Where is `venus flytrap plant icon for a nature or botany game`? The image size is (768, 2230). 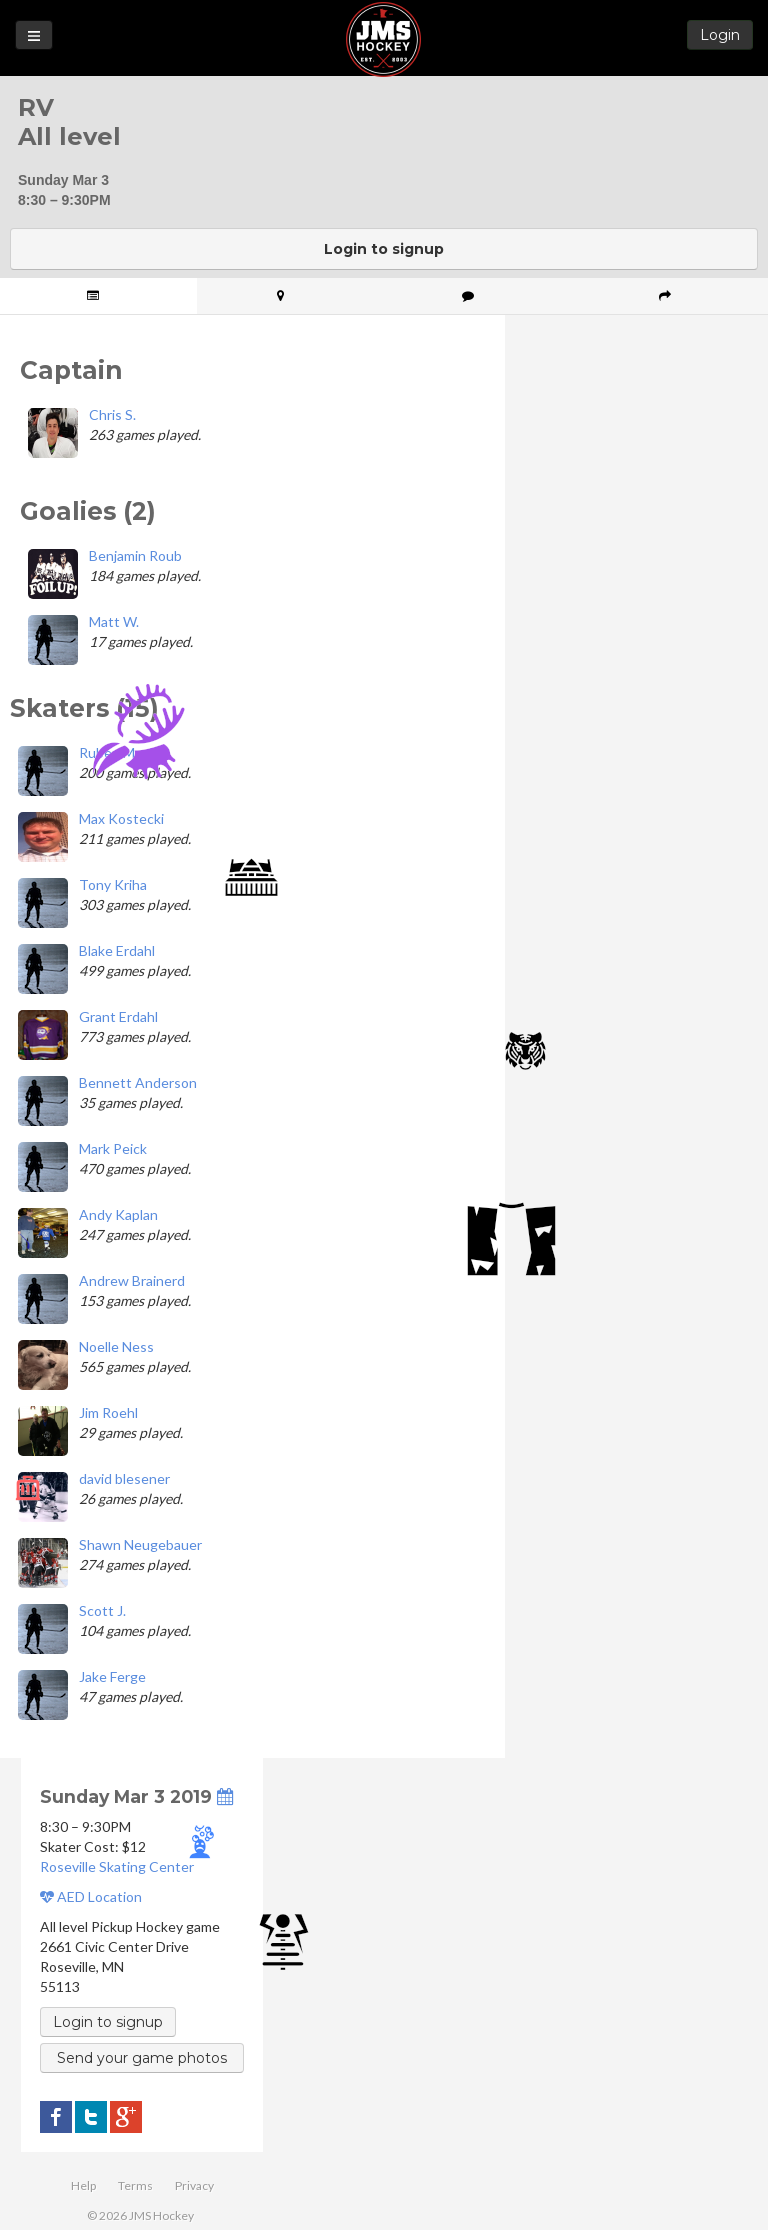
venus flytrap plant icon for a nature or botany game is located at coordinates (139, 729).